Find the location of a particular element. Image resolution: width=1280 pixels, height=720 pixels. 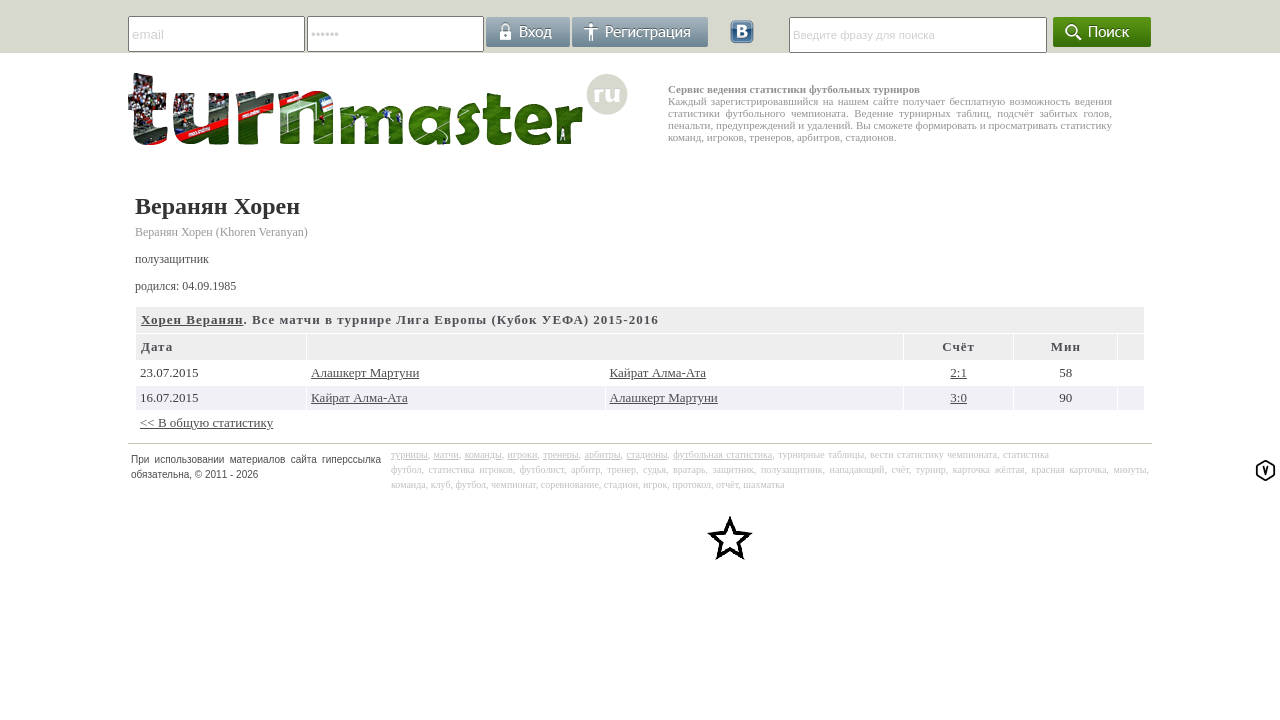

add item to favorites is located at coordinates (730, 539).